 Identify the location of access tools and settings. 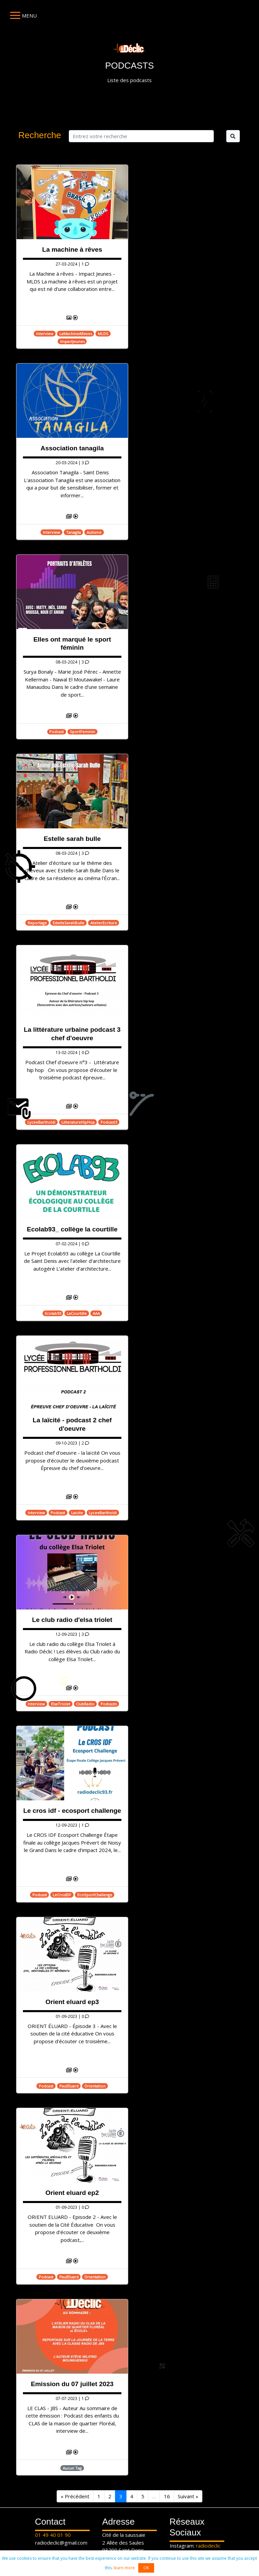
(240, 1533).